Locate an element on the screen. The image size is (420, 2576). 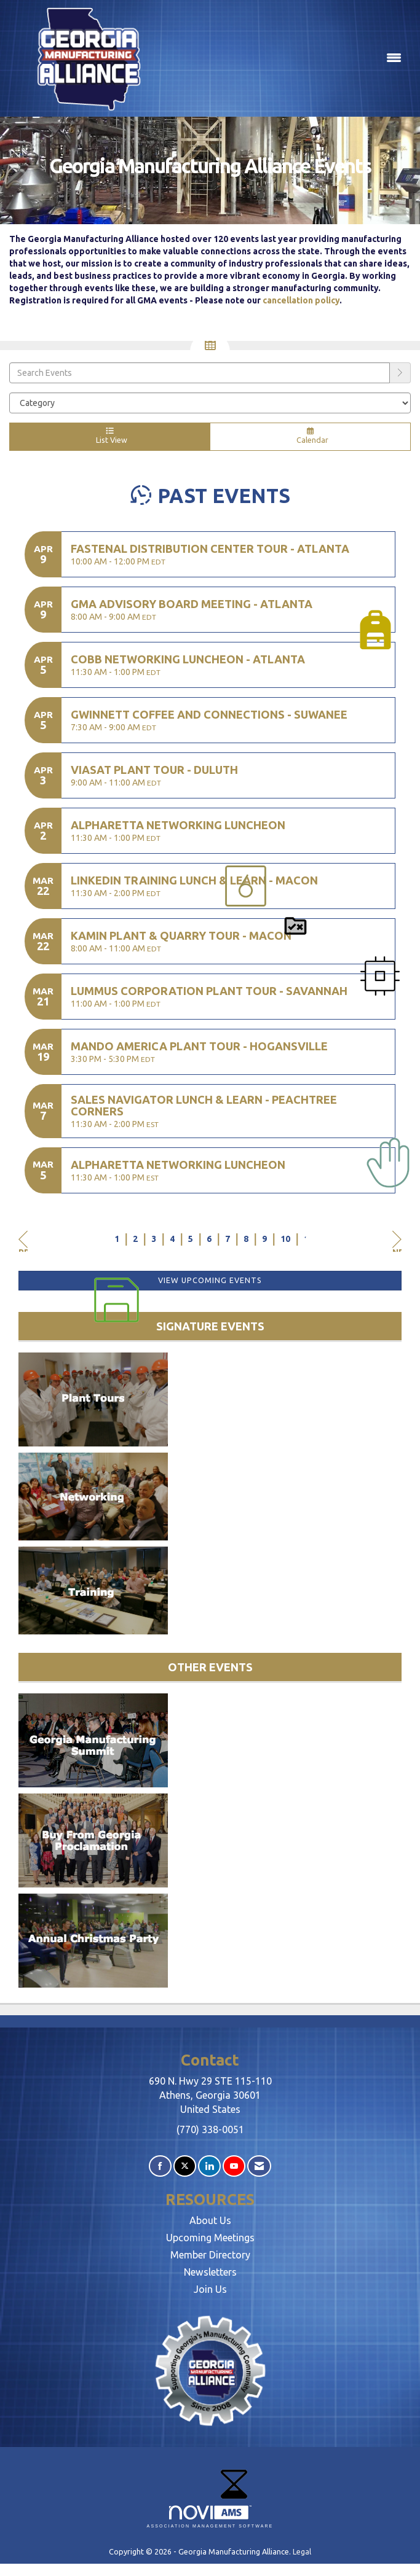
save current file or document is located at coordinates (116, 1300).